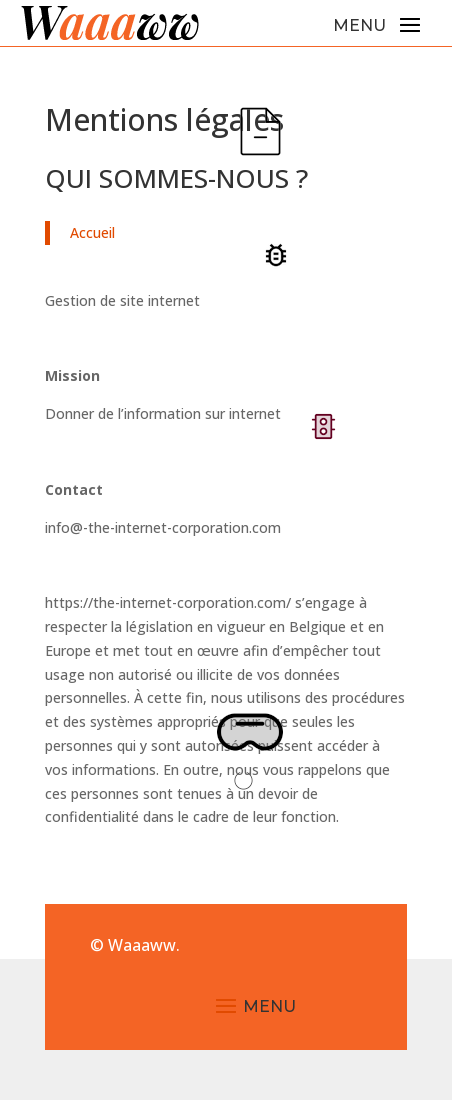  What do you see at coordinates (250, 732) in the screenshot?
I see `access virtual reality or AR settings` at bounding box center [250, 732].